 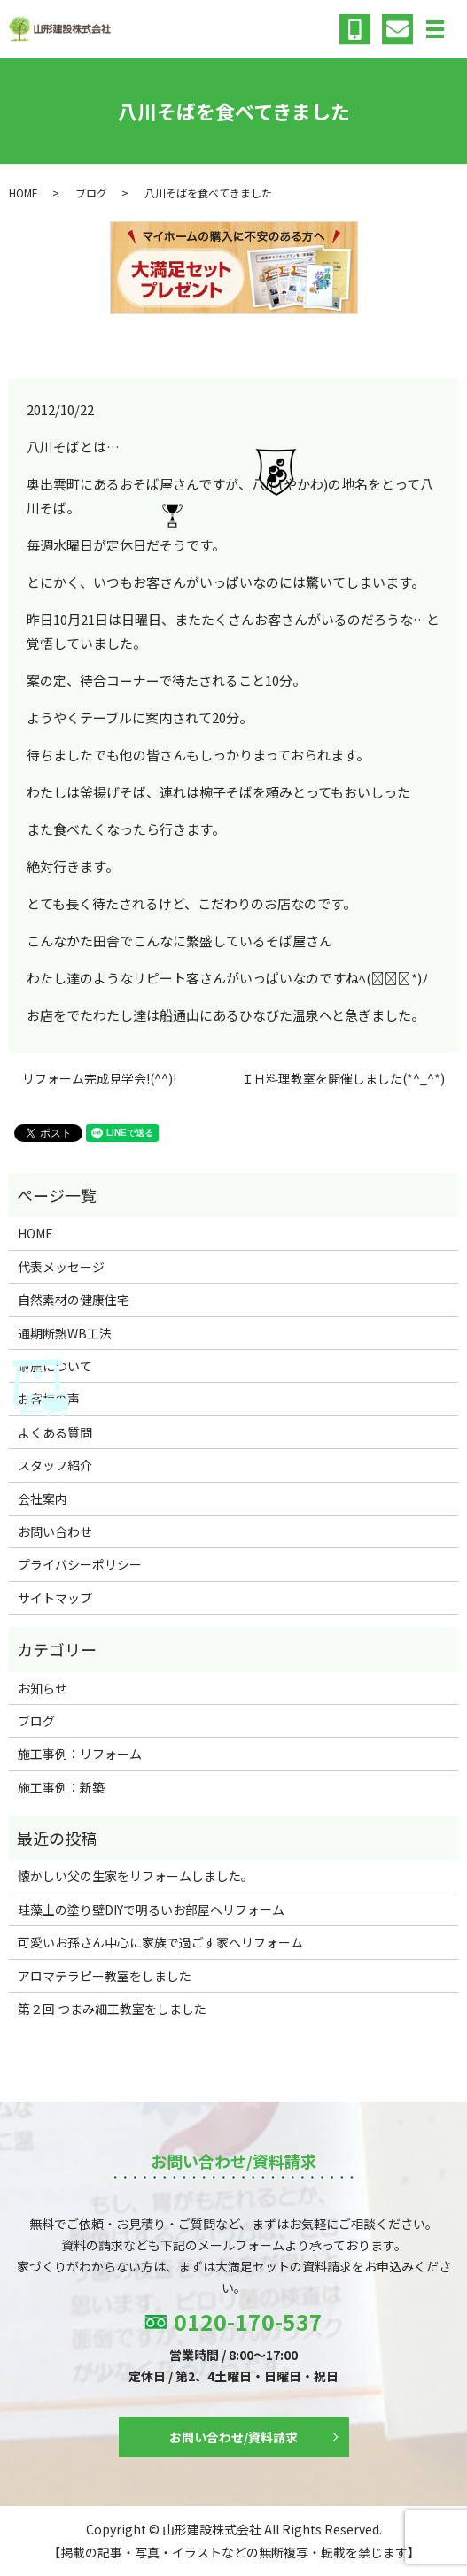 I want to click on indicates acid resistance or protection status, so click(x=276, y=472).